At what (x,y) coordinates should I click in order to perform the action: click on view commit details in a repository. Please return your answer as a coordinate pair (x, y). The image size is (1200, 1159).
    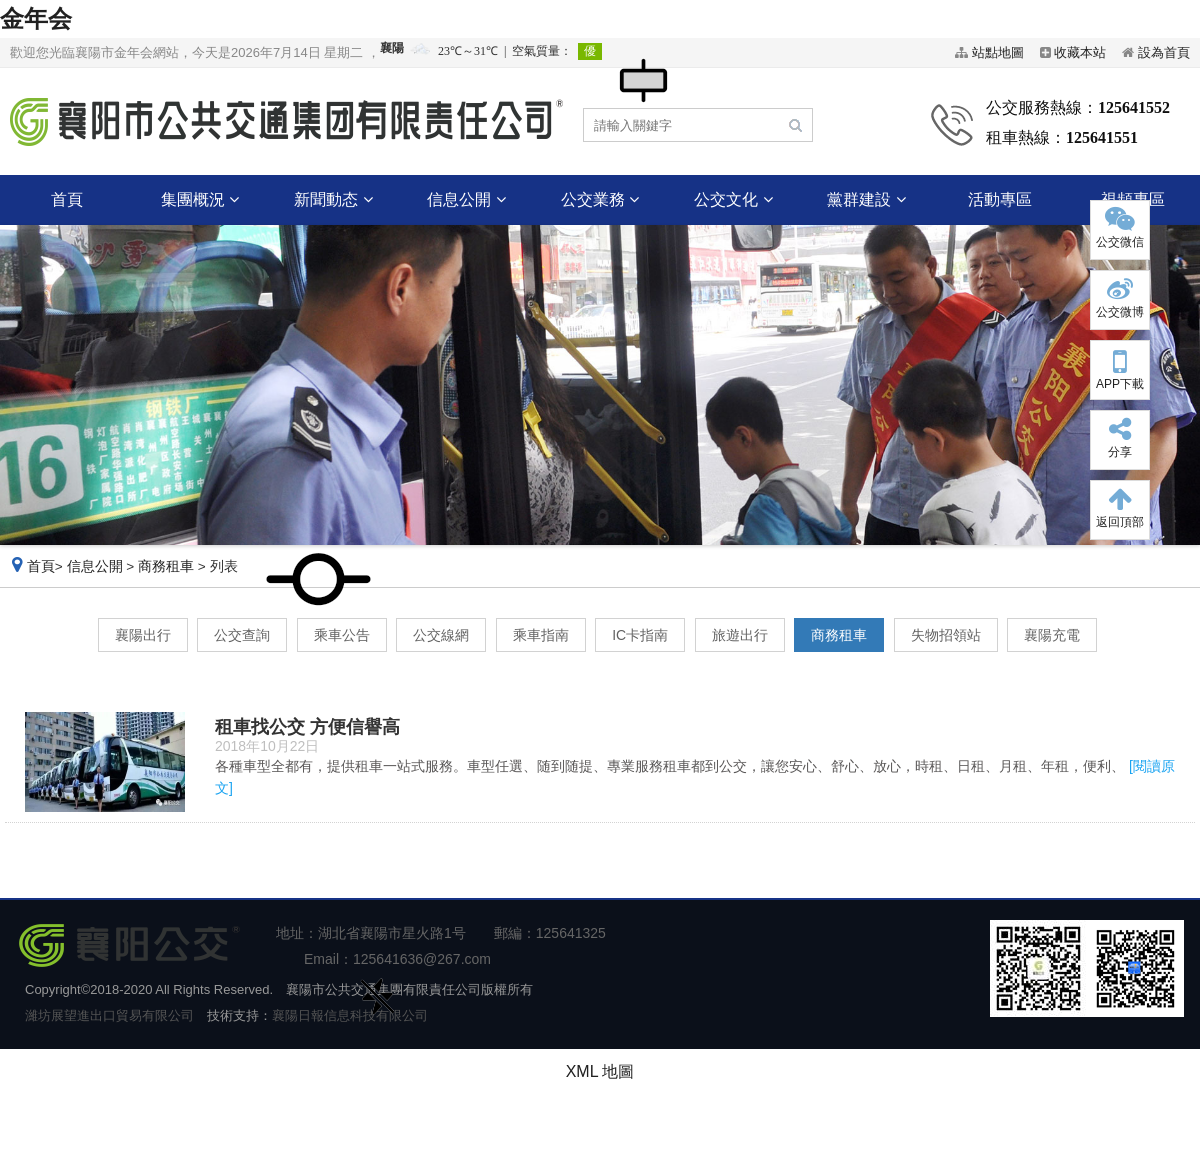
    Looking at the image, I should click on (318, 580).